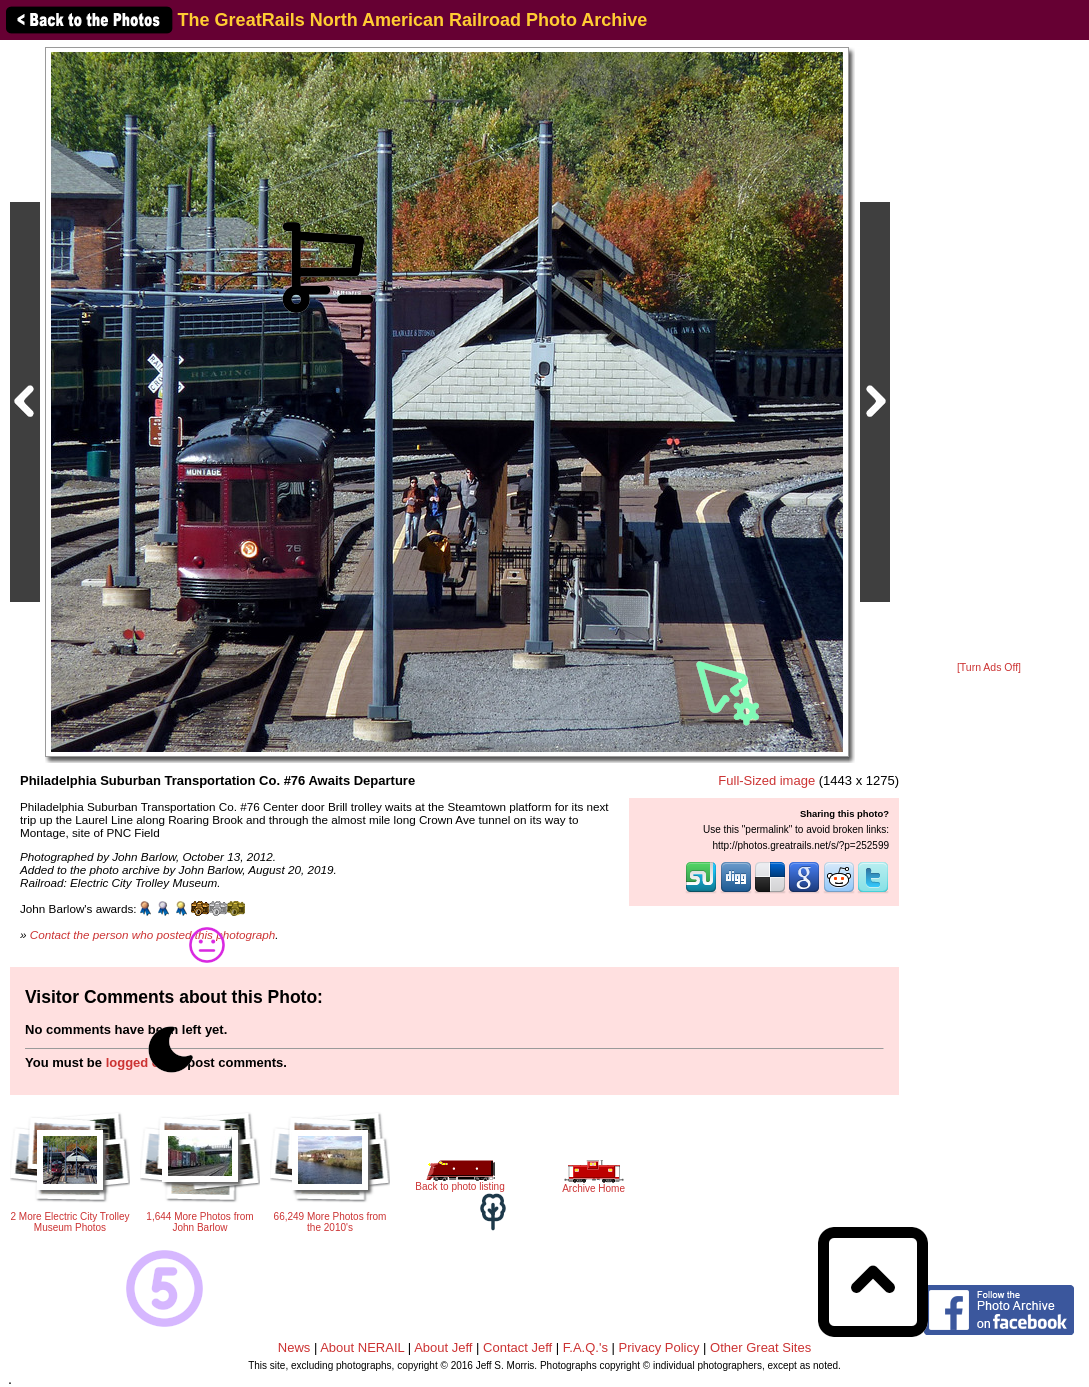 The width and height of the screenshot is (1089, 1387). Describe the element at coordinates (164, 1288) in the screenshot. I see `indicates step five in a numbered sequence` at that location.